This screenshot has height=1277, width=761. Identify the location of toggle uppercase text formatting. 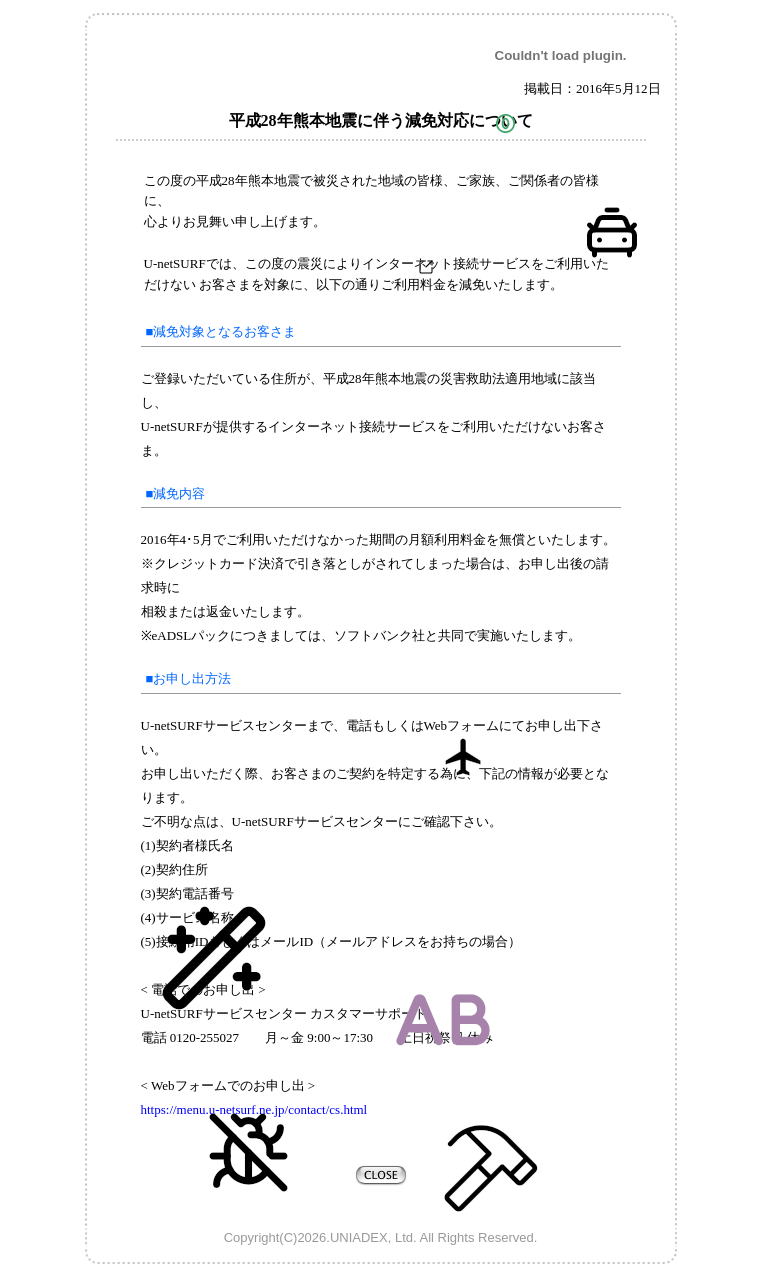
(443, 1024).